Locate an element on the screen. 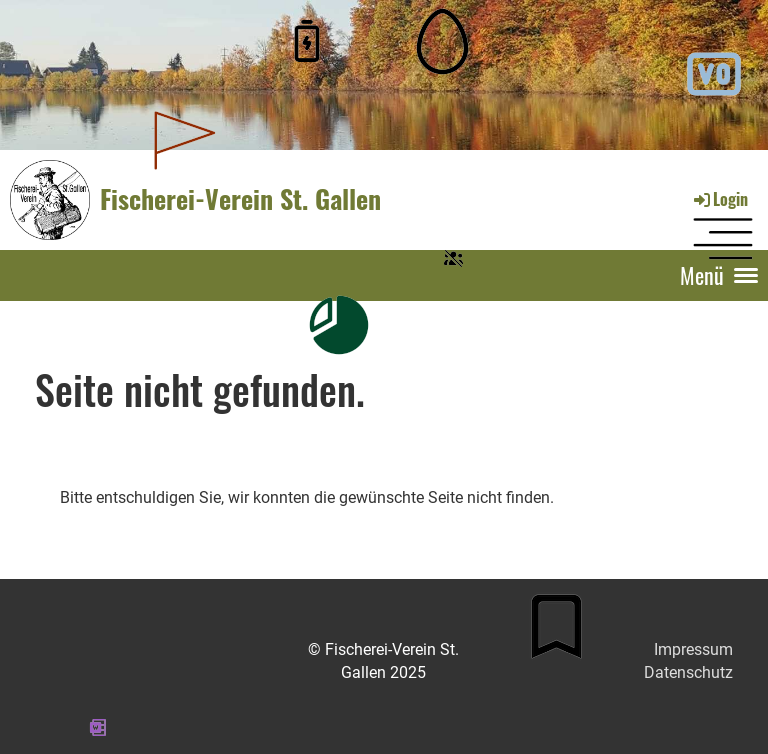 Image resolution: width=768 pixels, height=754 pixels. disable group or team features is located at coordinates (453, 258).